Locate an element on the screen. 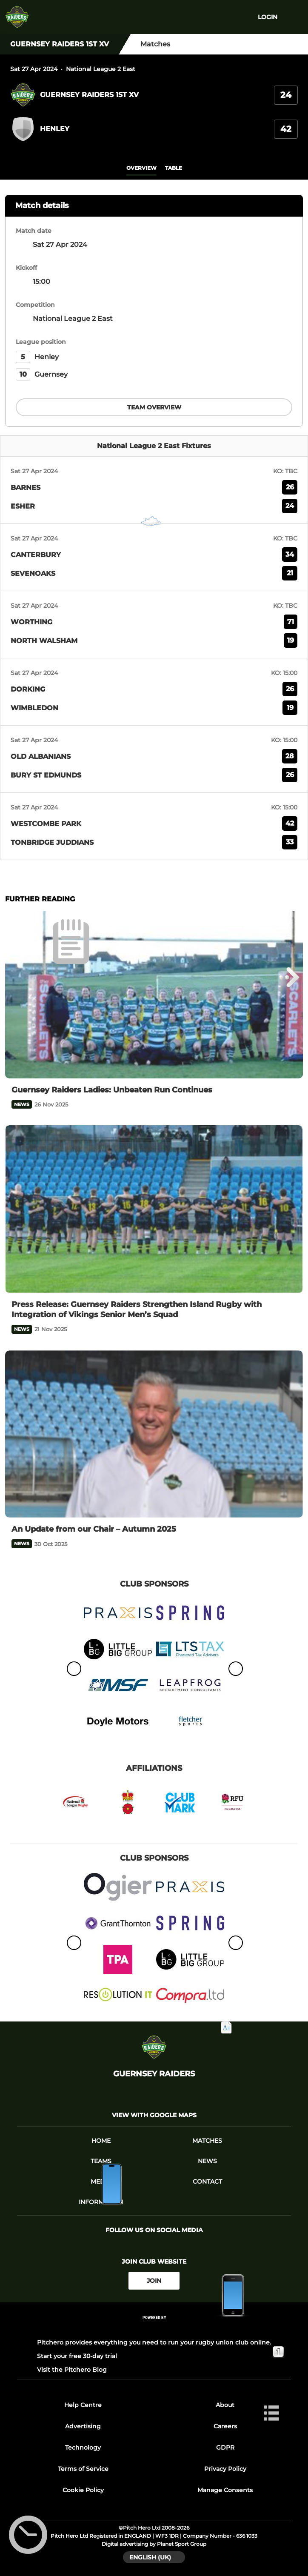  iPhone 15 Pro device connected is located at coordinates (111, 2184).